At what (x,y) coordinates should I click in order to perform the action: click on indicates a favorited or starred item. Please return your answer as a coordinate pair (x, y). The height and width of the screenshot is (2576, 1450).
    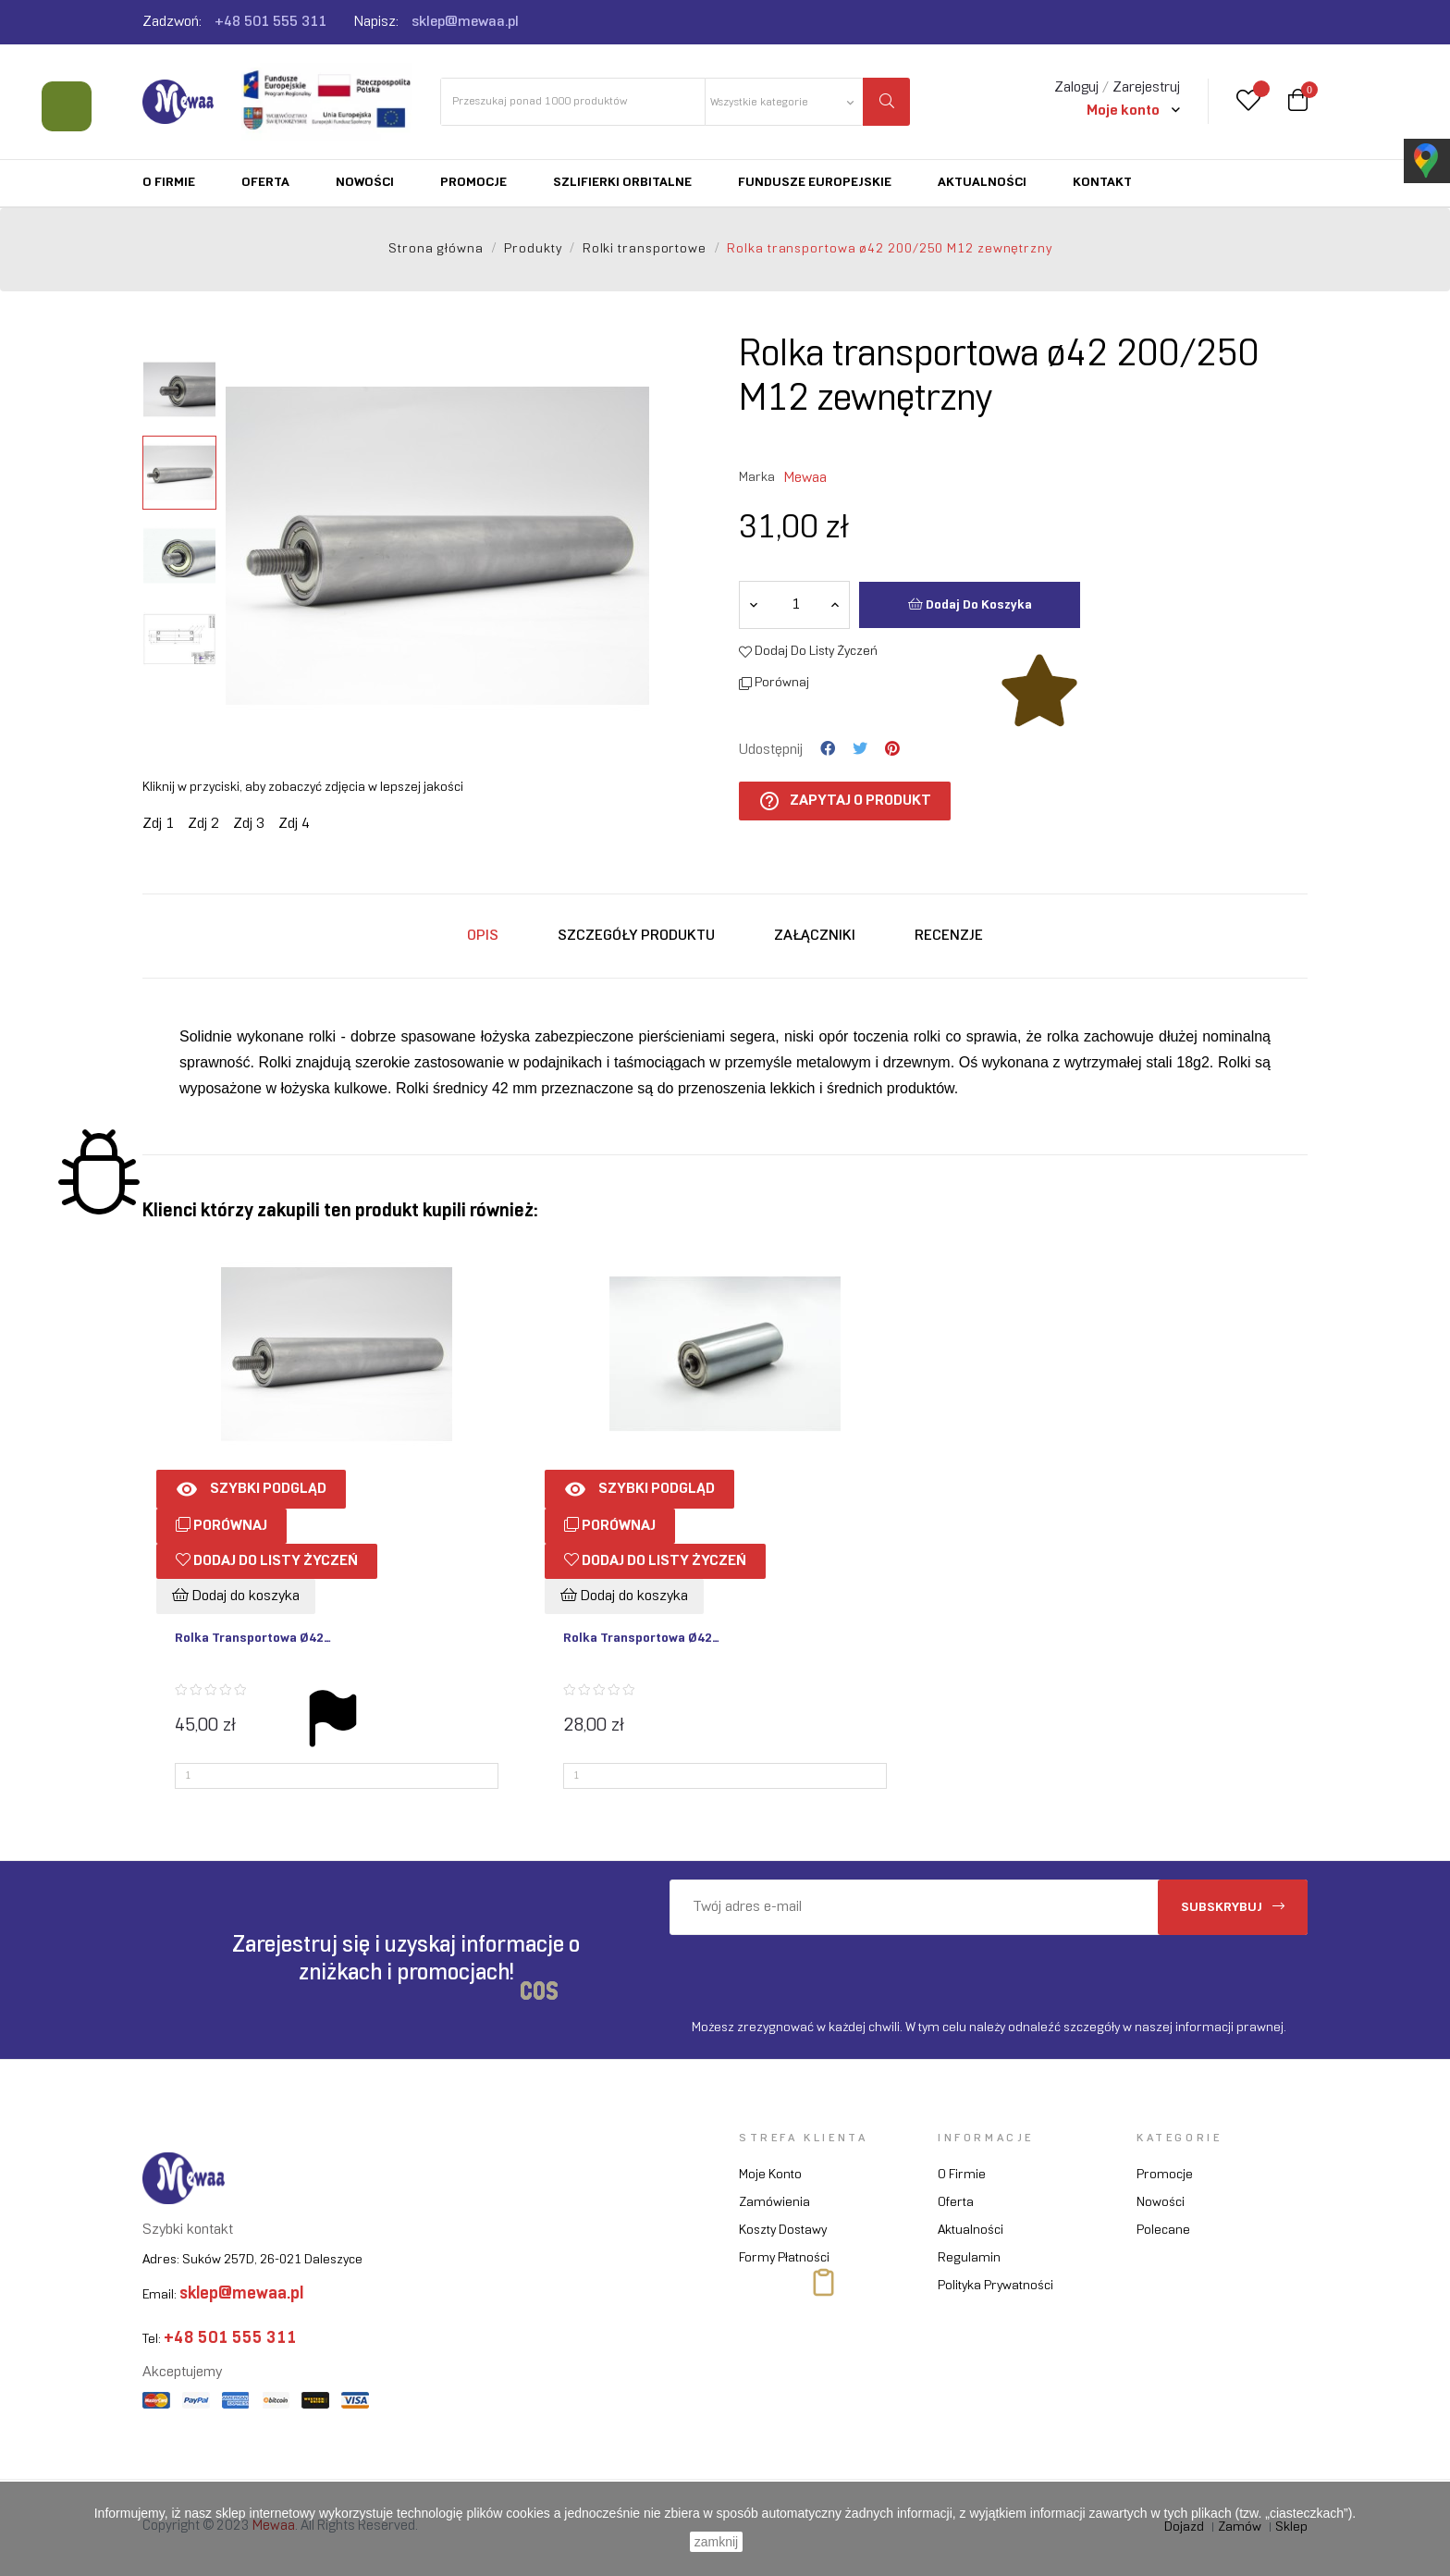
    Looking at the image, I should click on (1039, 694).